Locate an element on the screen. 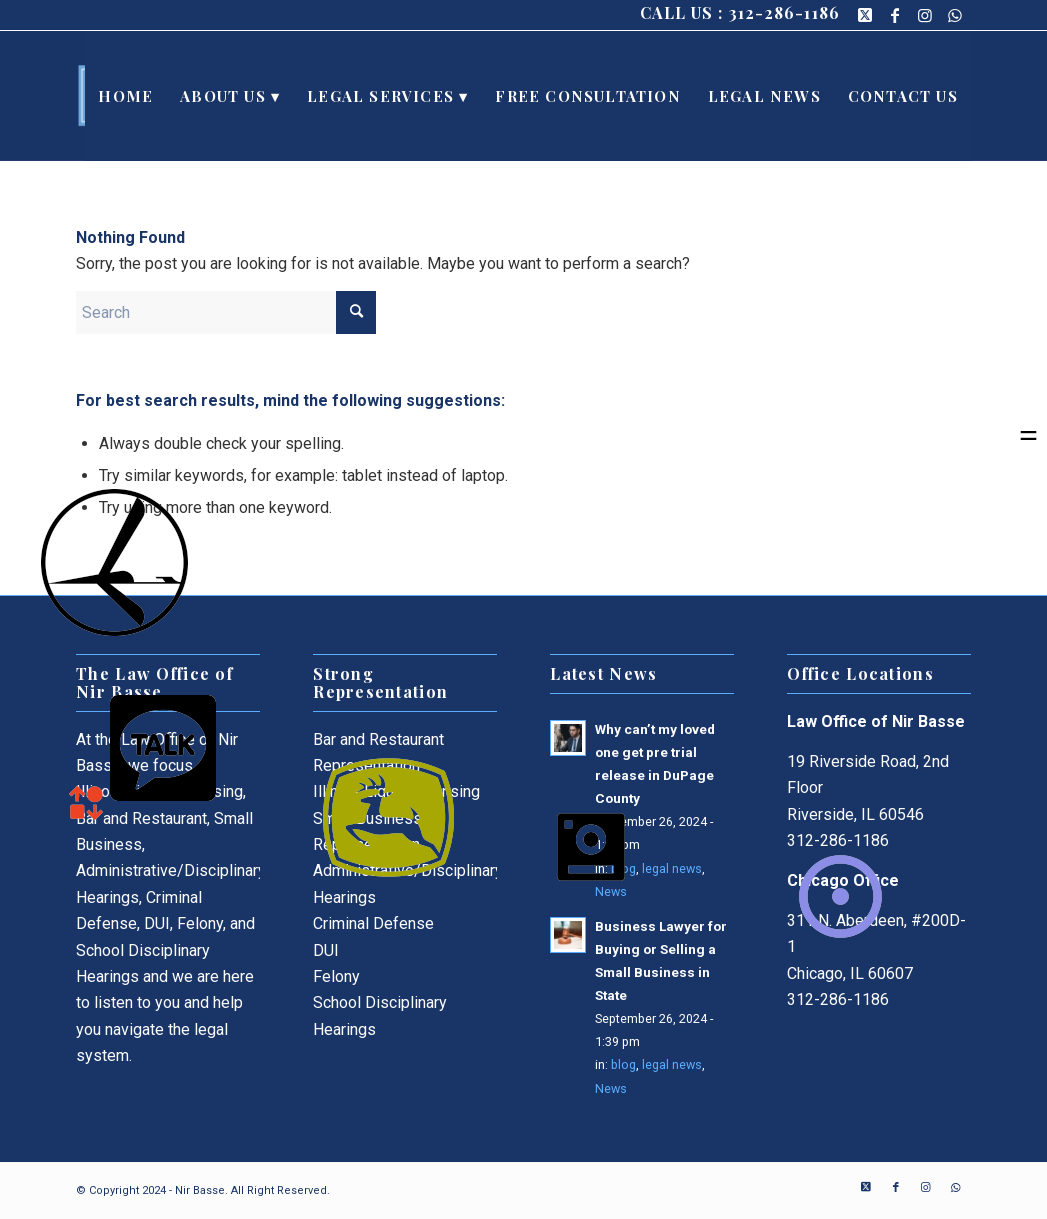 This screenshot has height=1219, width=1047. LOT Polish Airlines logo is located at coordinates (114, 562).